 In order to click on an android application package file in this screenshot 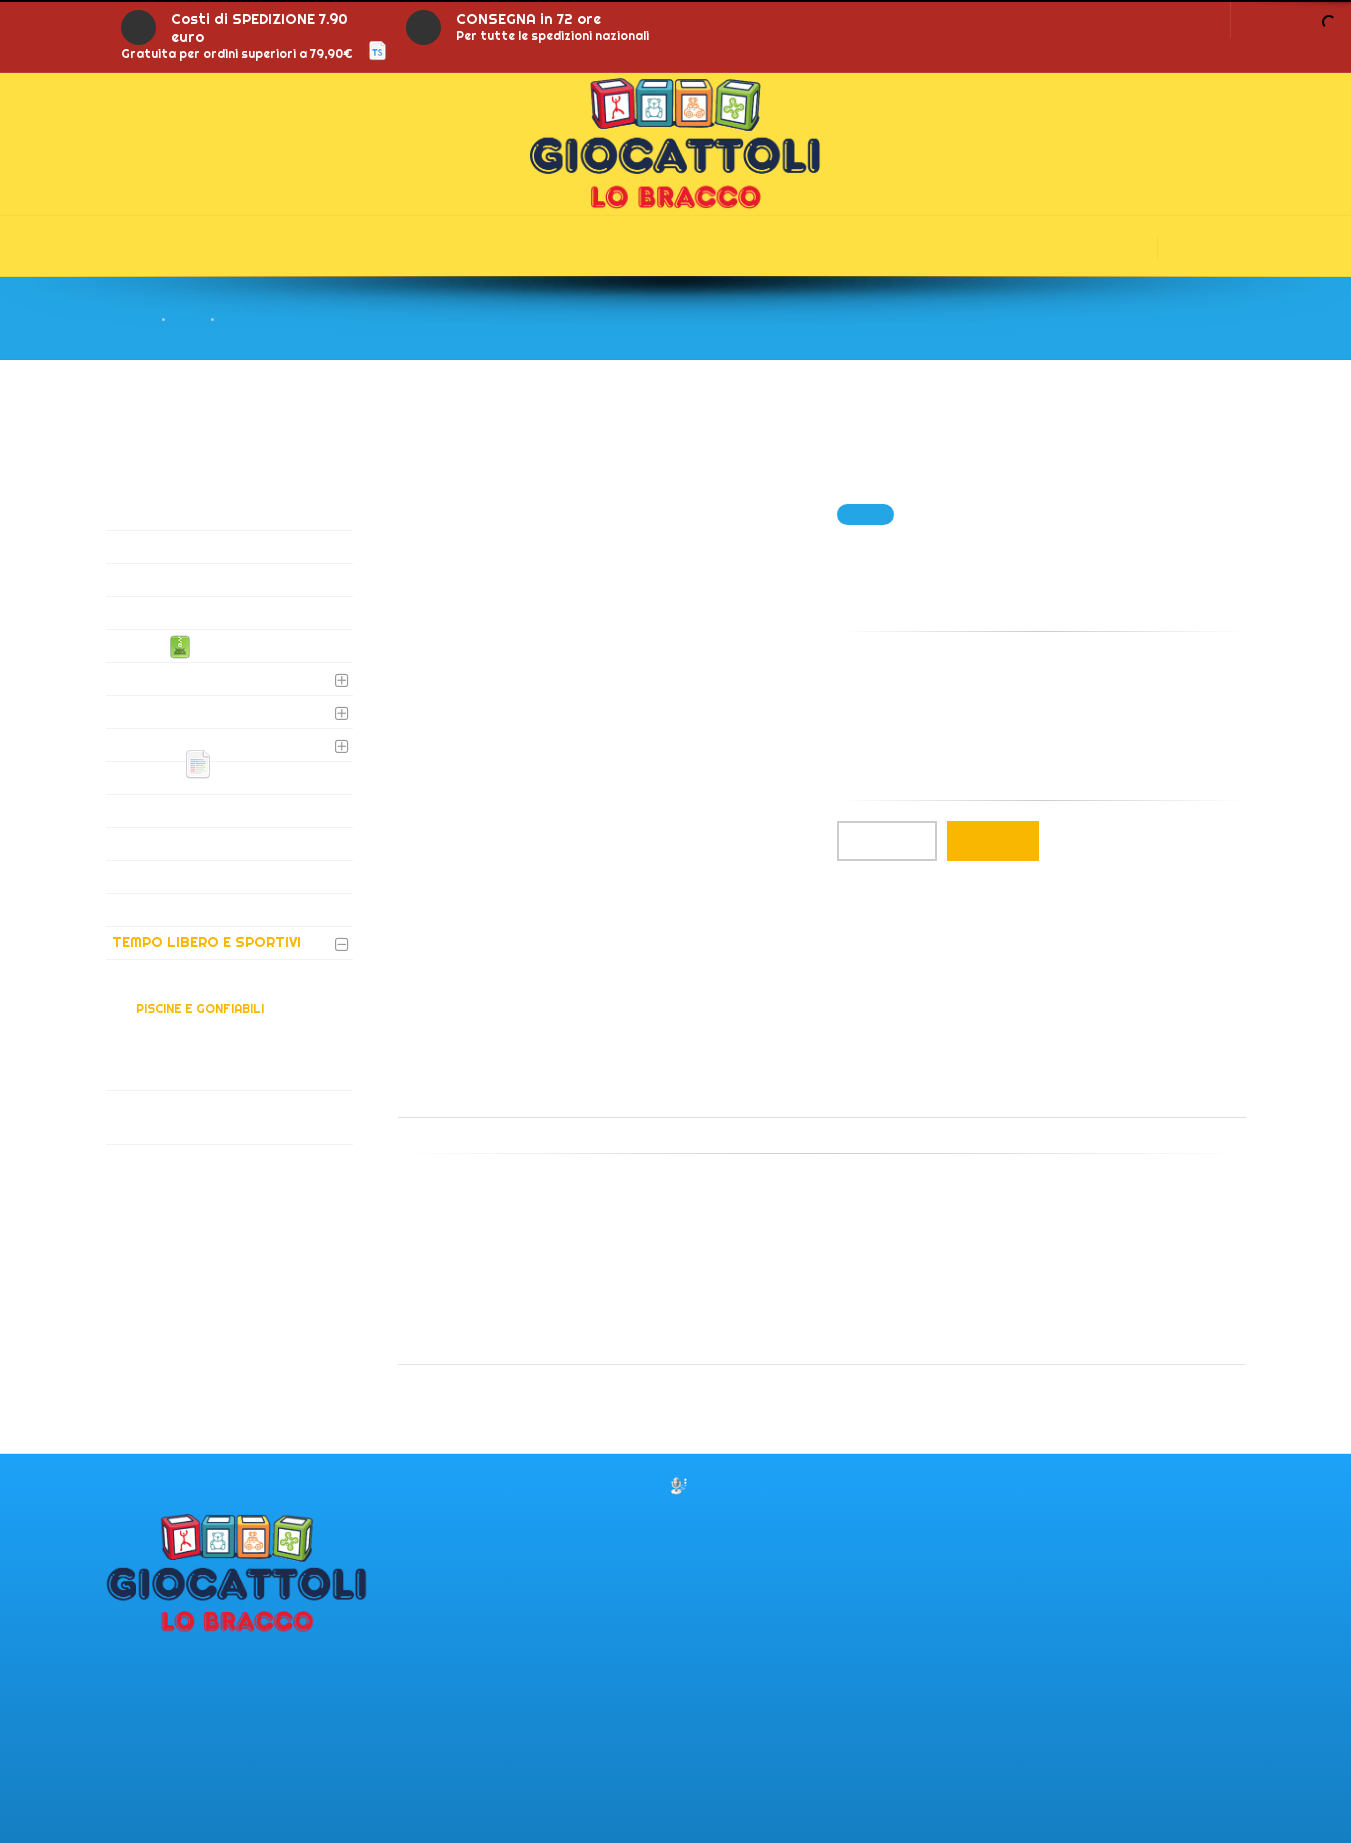, I will do `click(180, 647)`.